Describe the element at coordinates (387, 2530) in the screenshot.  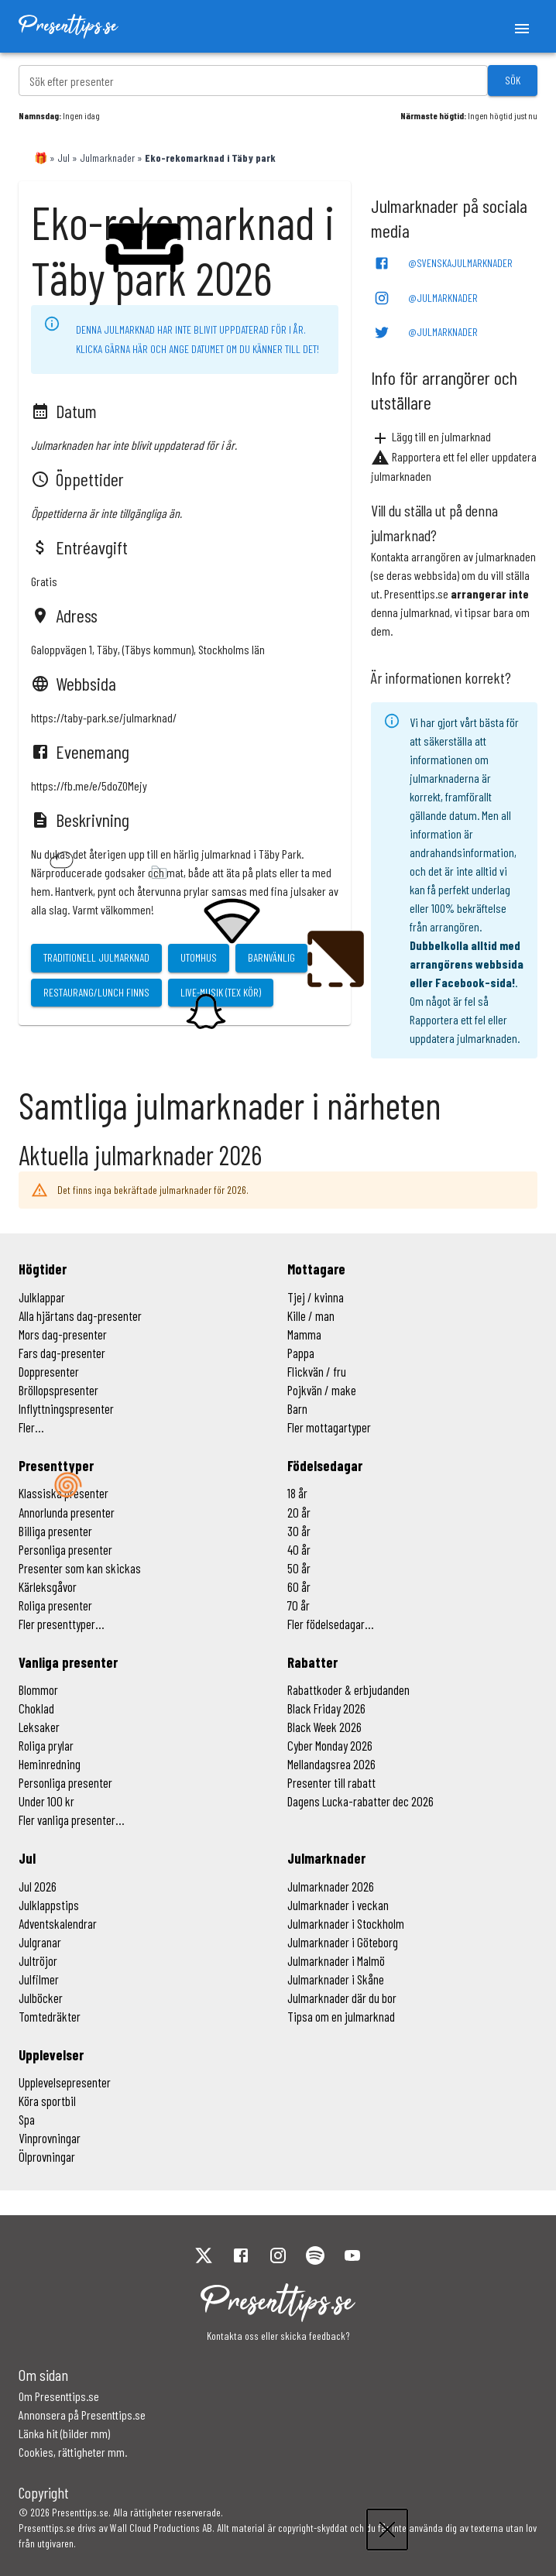
I see `close or dismiss a modal window` at that location.